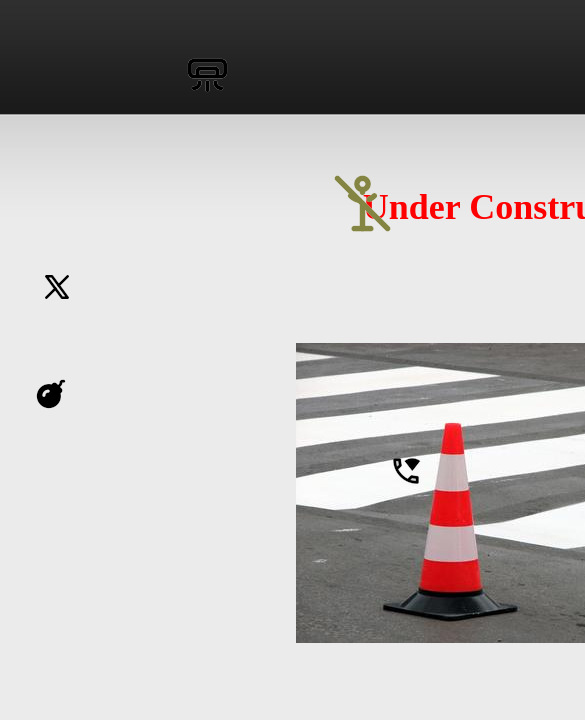 The height and width of the screenshot is (720, 585). What do you see at coordinates (406, 471) in the screenshot?
I see `enable wifi calling feature` at bounding box center [406, 471].